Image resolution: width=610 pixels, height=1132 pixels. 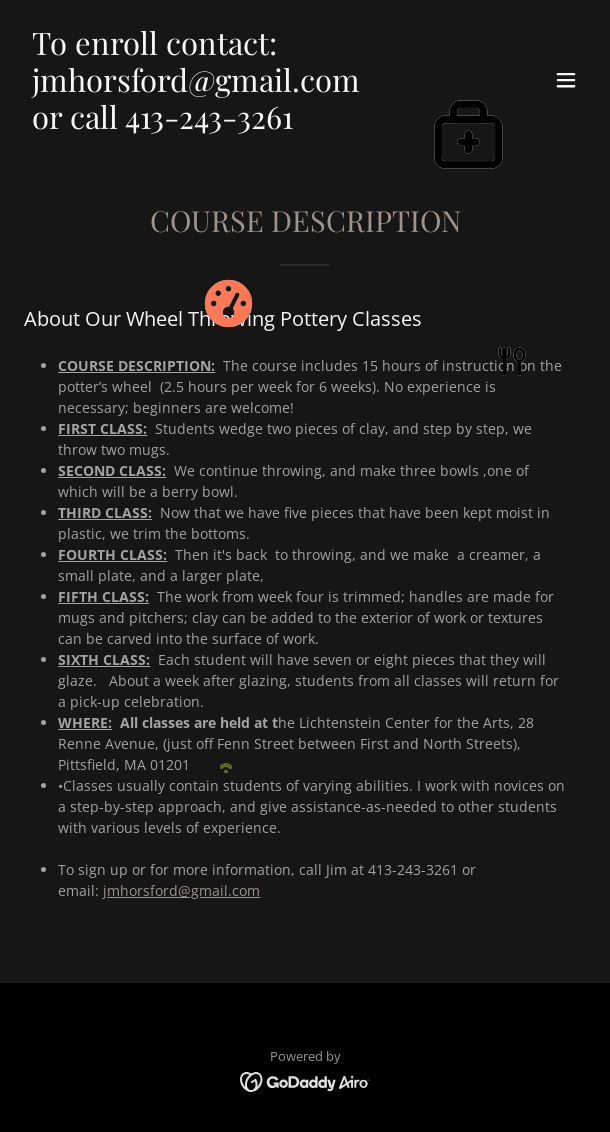 I want to click on access health or medical resources, so click(x=468, y=134).